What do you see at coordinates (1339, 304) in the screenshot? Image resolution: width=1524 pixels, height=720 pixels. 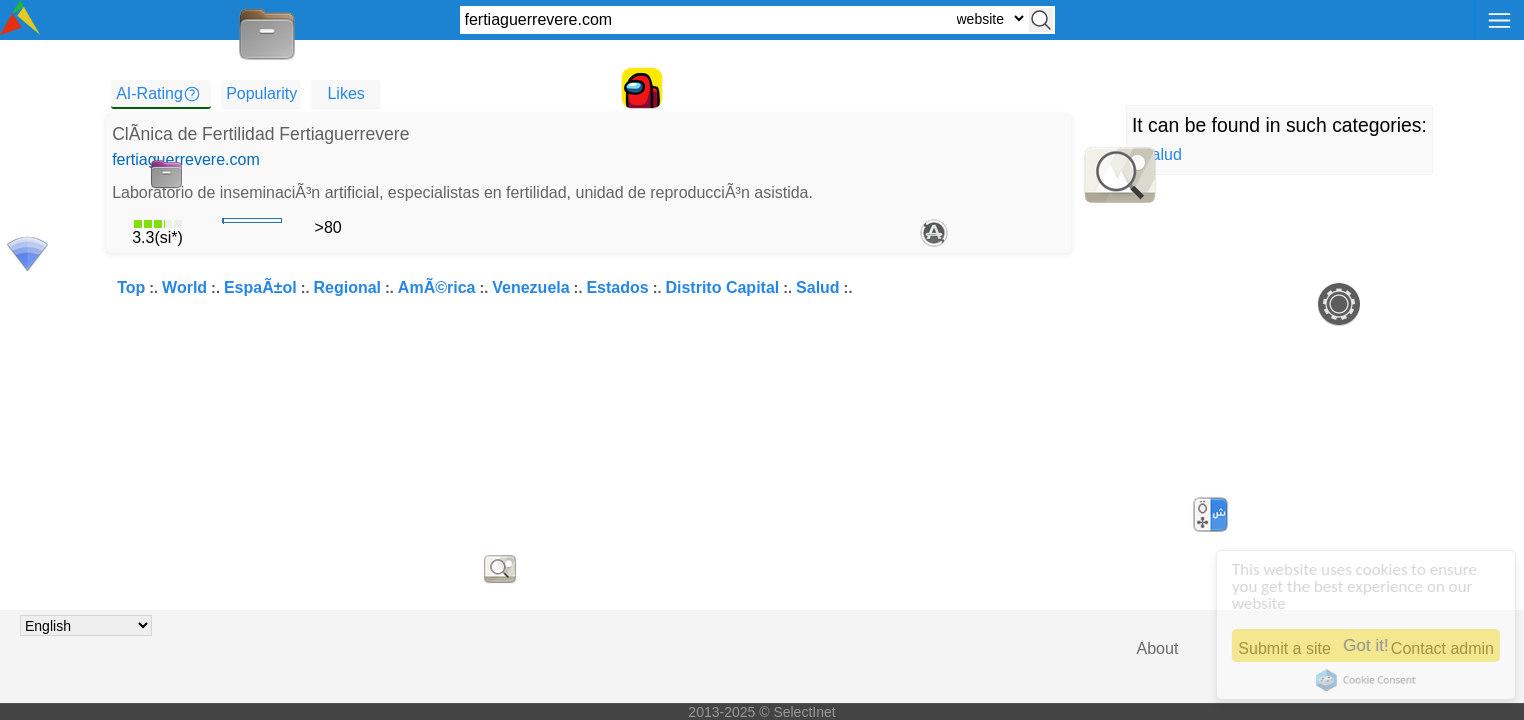 I see `access system settings` at bounding box center [1339, 304].